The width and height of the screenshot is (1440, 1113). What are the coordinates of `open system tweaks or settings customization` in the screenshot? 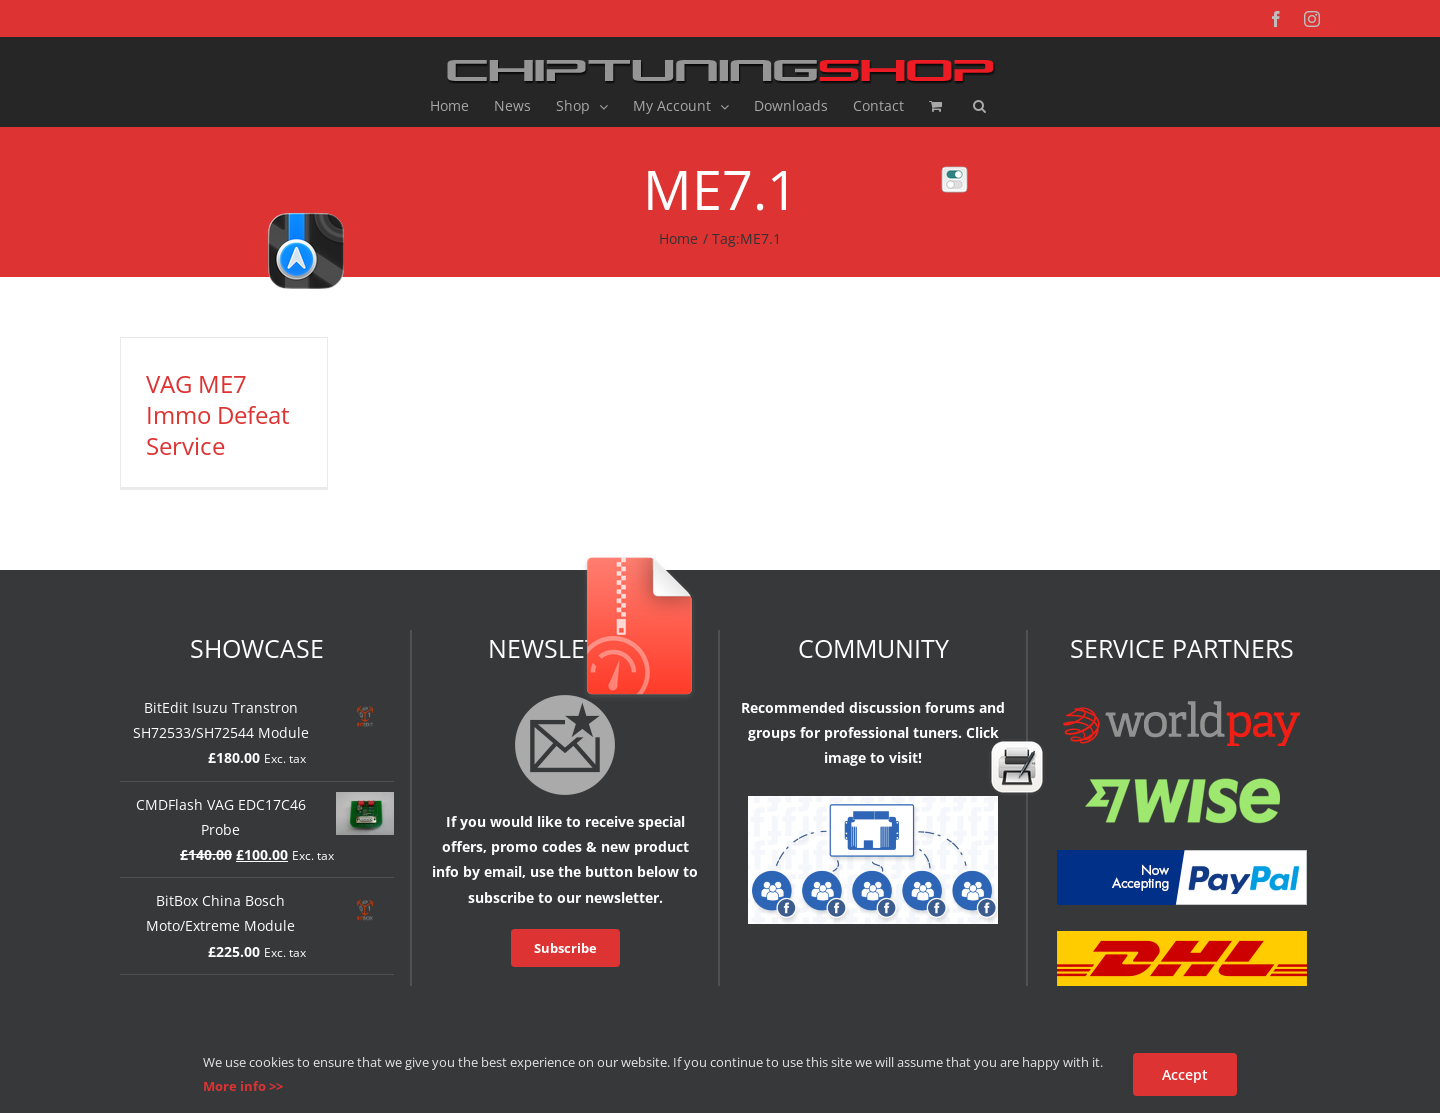 It's located at (954, 179).